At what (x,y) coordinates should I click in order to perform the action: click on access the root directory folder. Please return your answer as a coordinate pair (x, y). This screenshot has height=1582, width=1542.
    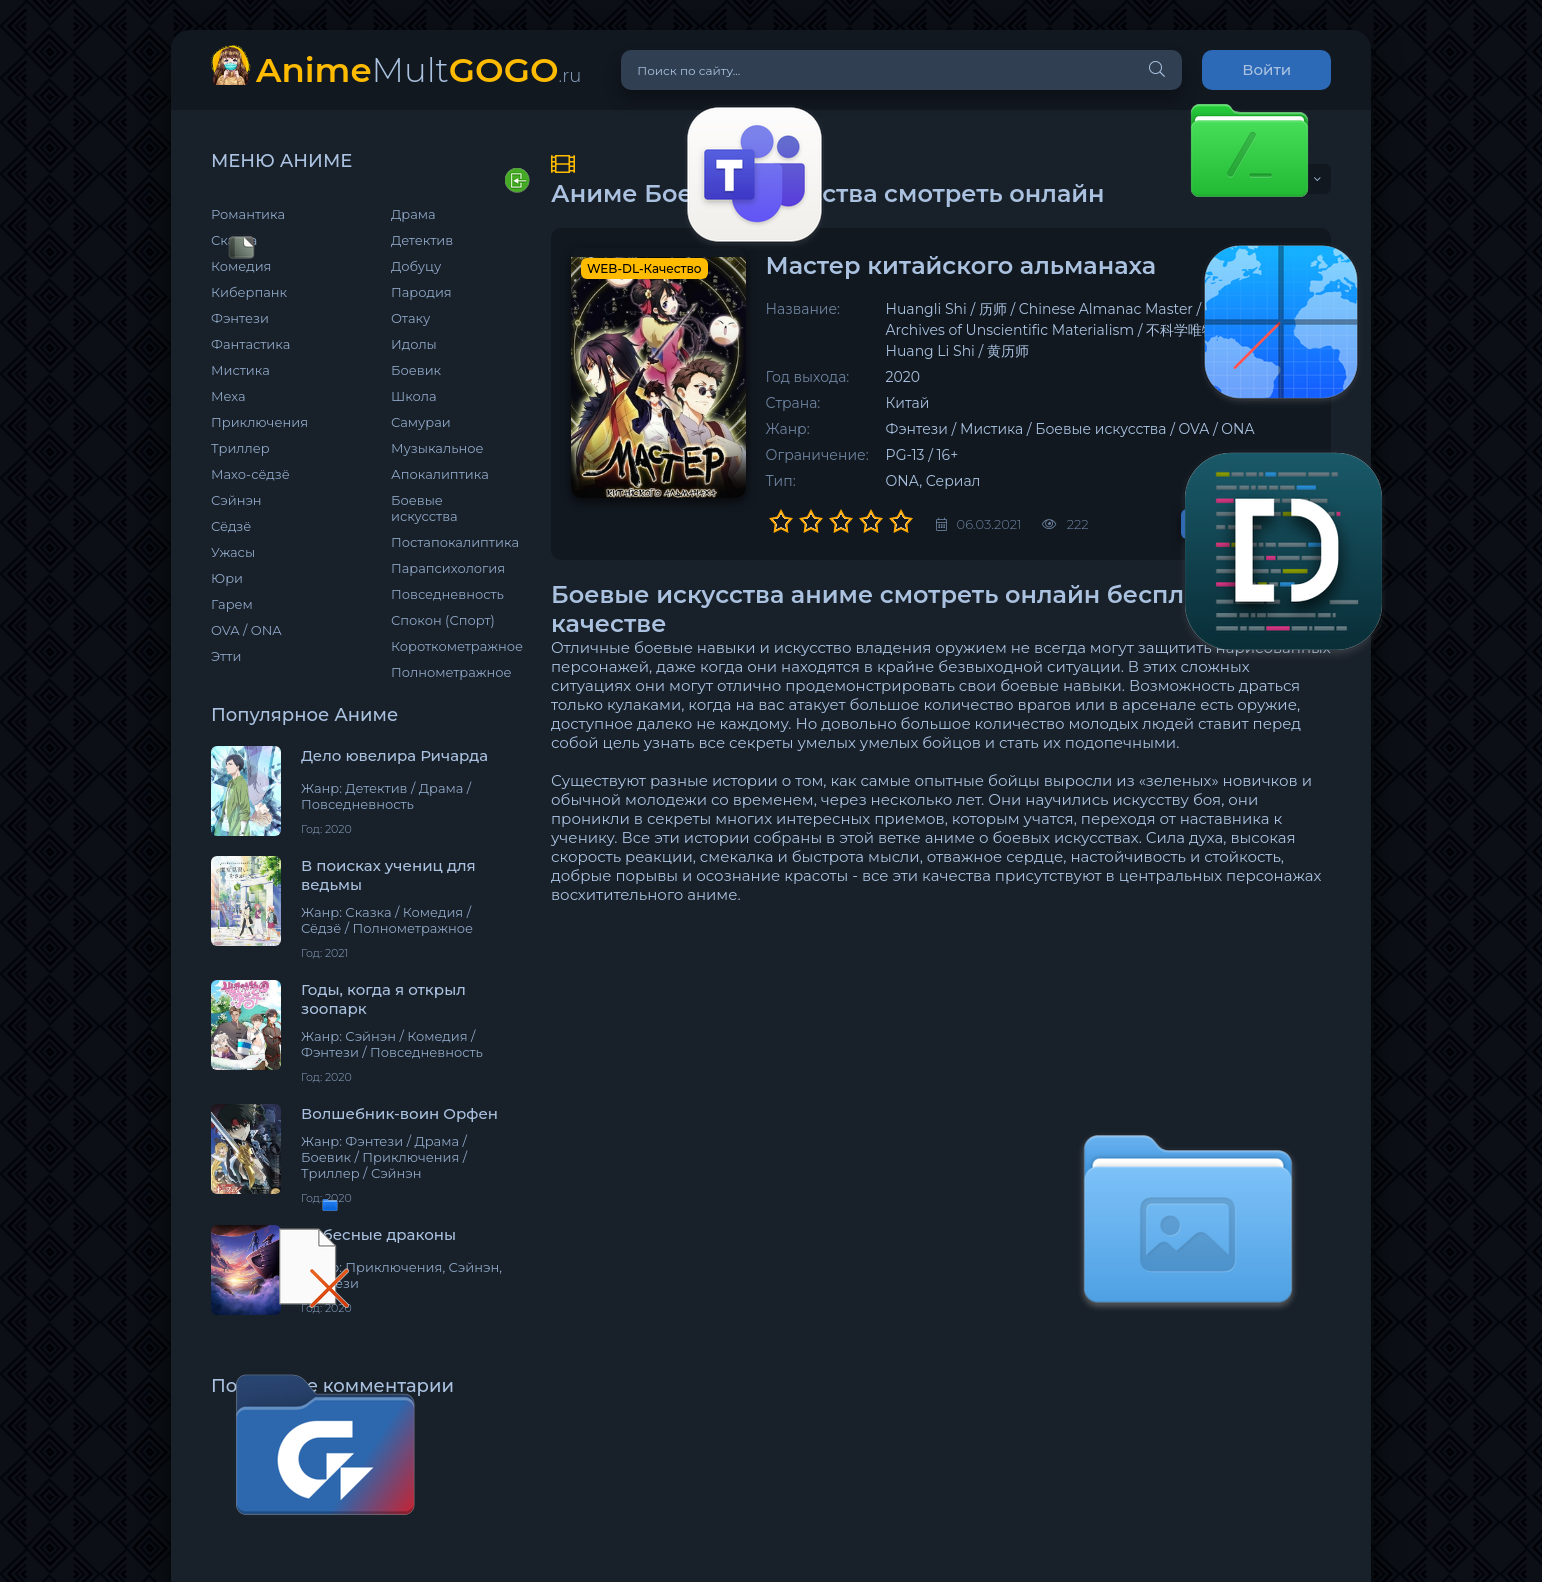
    Looking at the image, I should click on (1249, 150).